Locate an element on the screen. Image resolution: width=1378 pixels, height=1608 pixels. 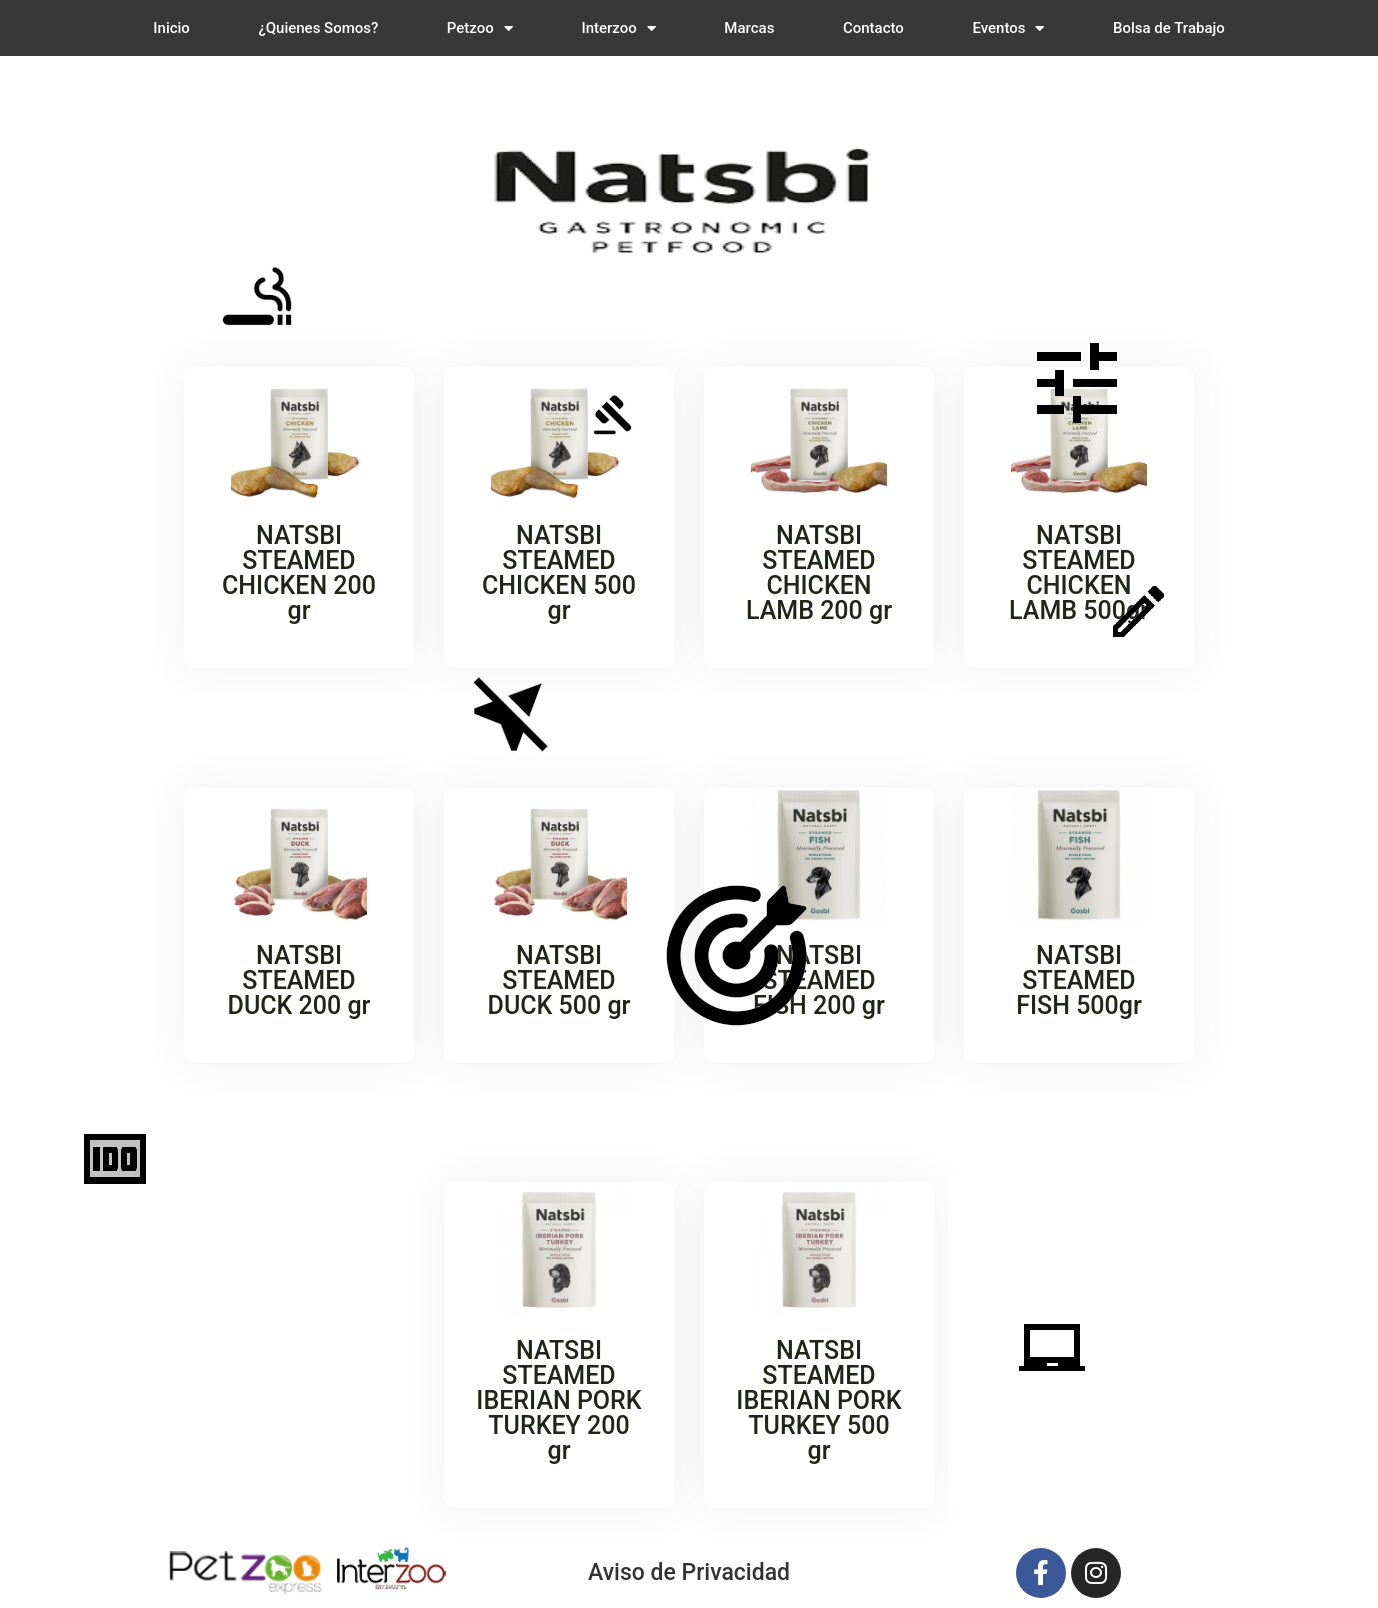
indicates a designated smoking area is located at coordinates (257, 301).